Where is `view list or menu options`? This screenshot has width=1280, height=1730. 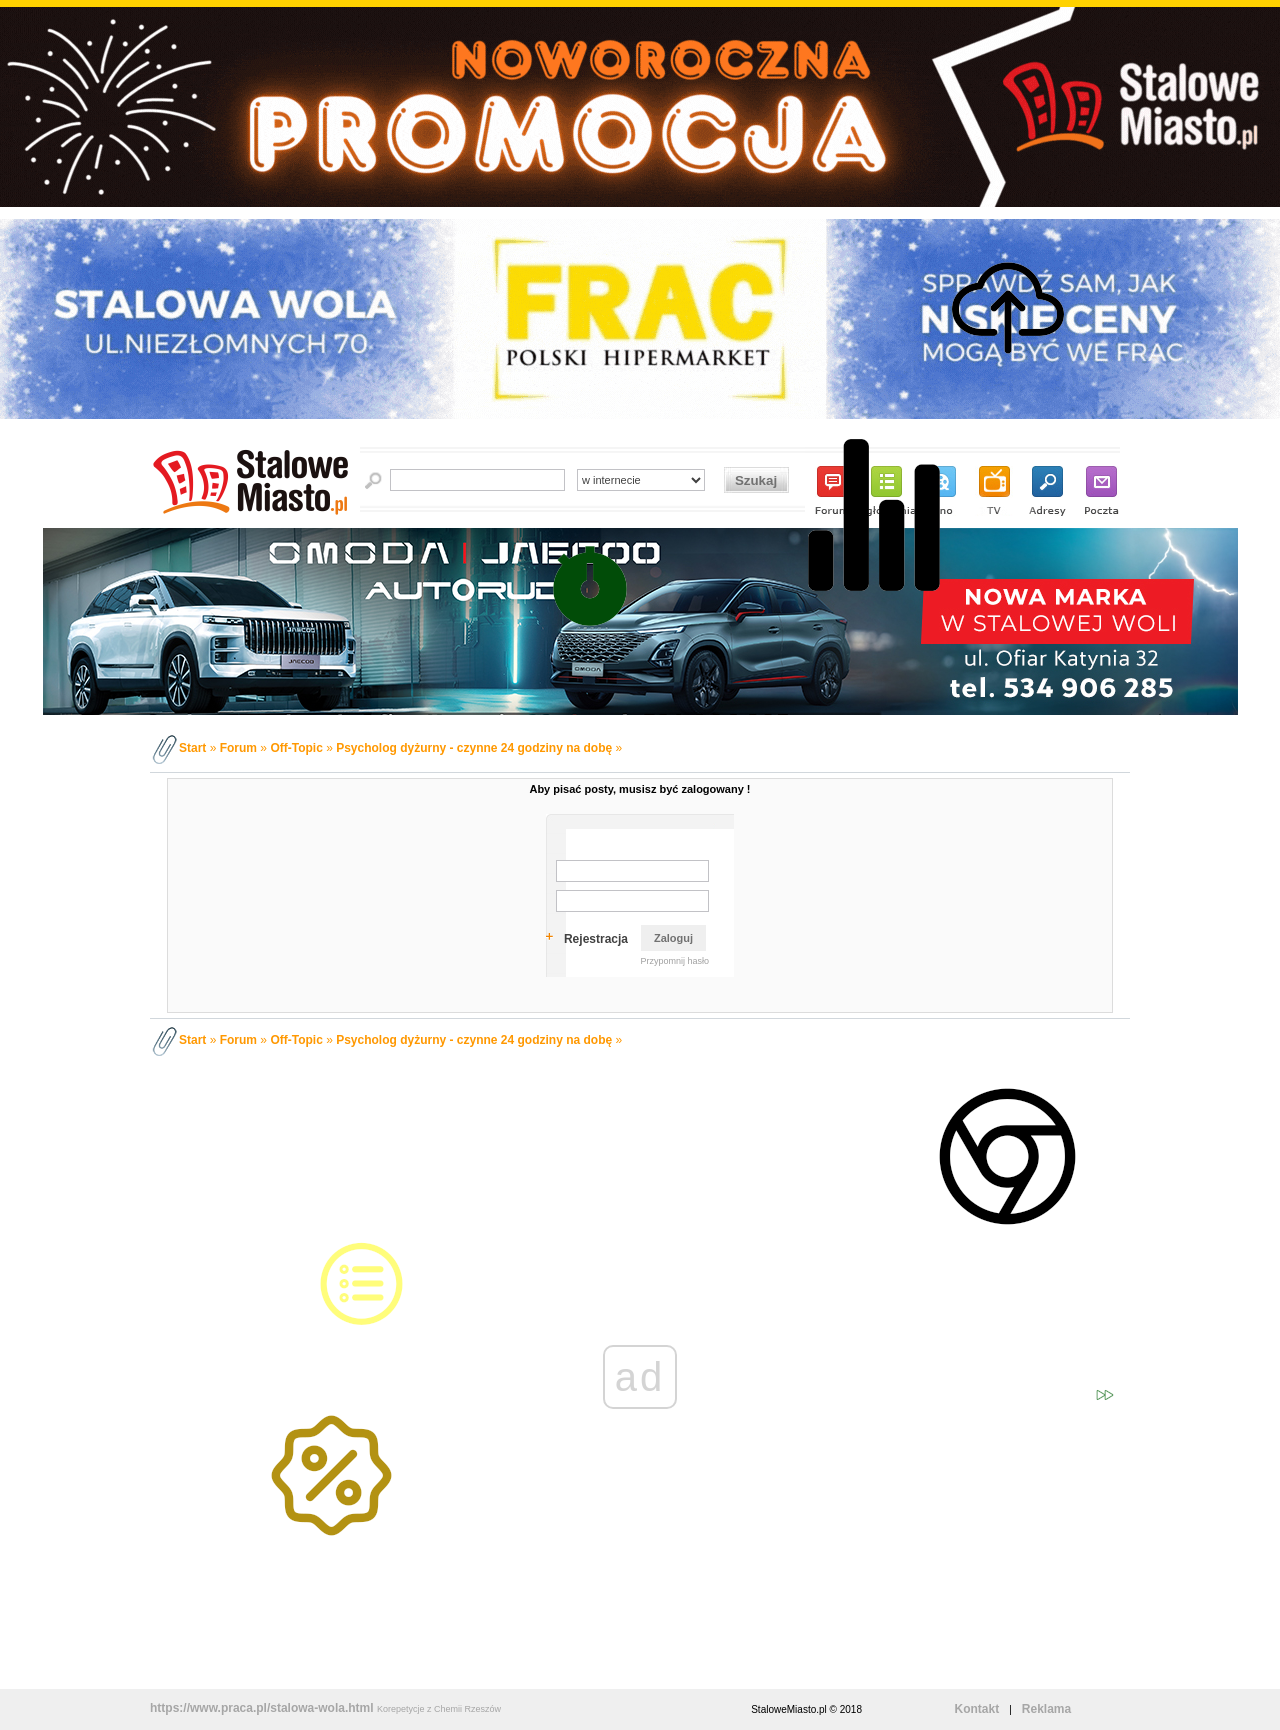
view list or menu options is located at coordinates (361, 1283).